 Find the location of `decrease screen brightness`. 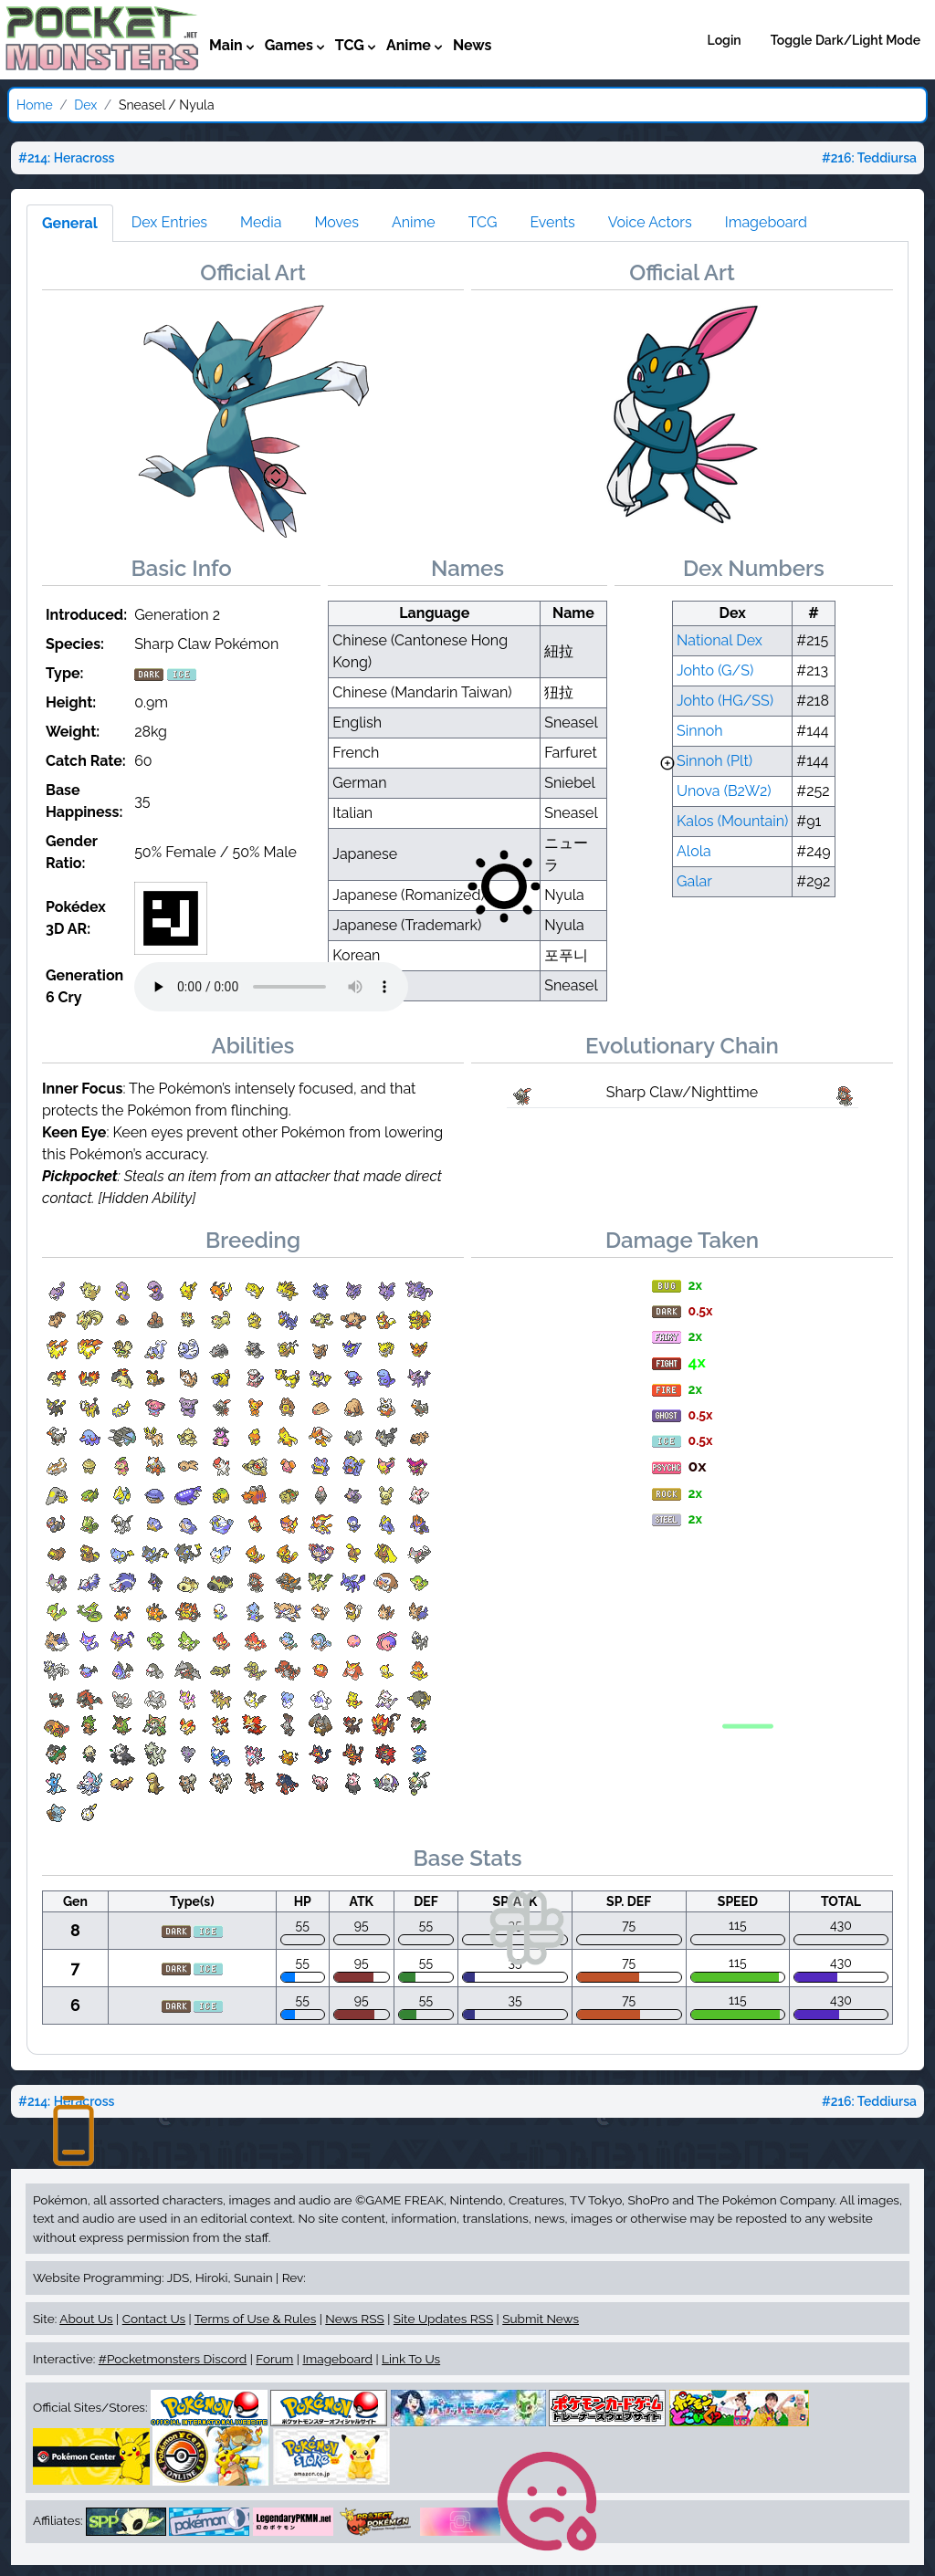

decrease screen brightness is located at coordinates (504, 886).